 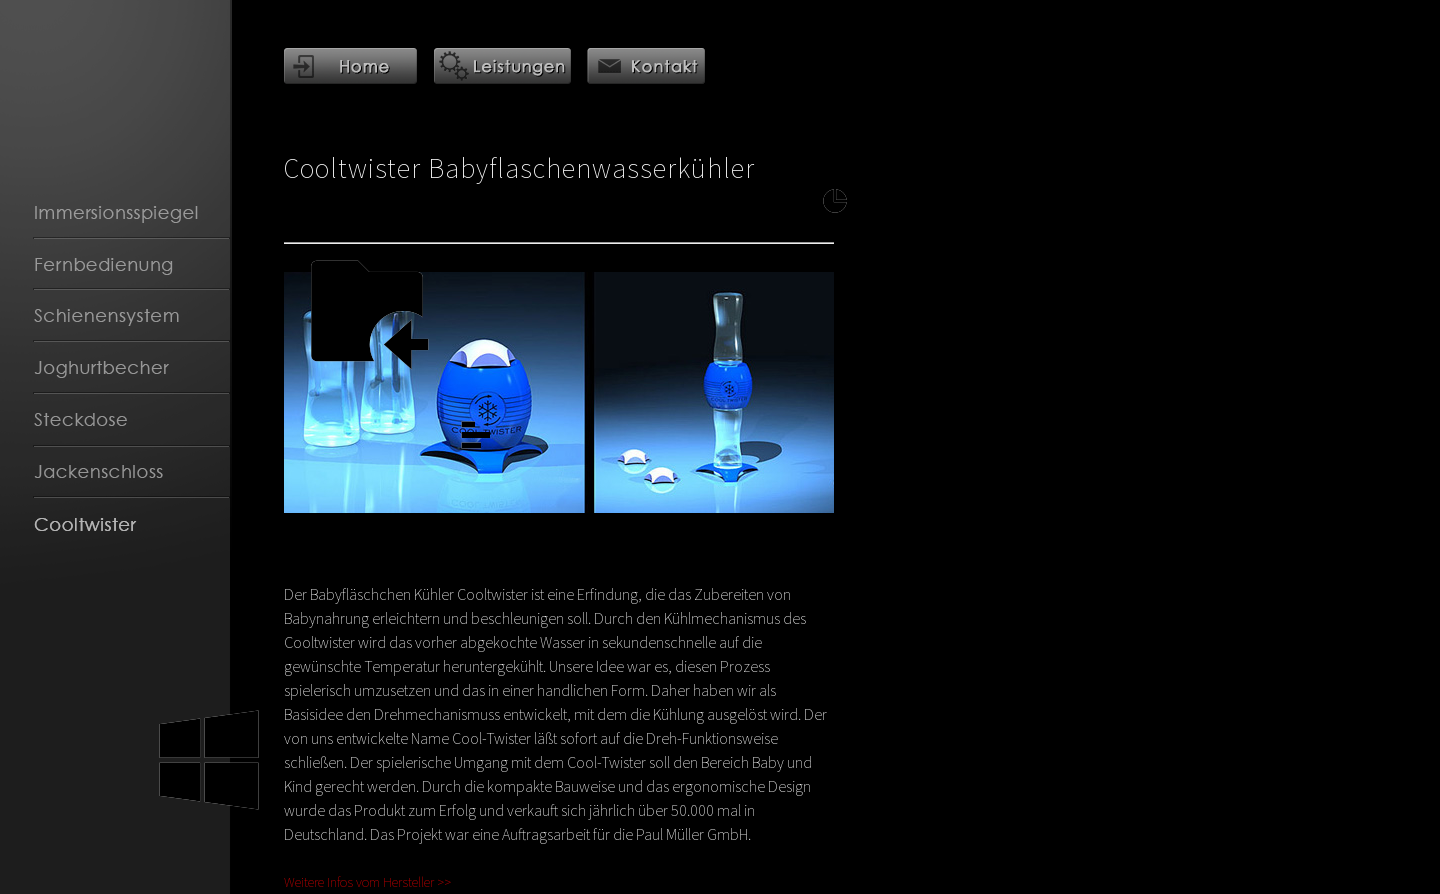 What do you see at coordinates (367, 311) in the screenshot?
I see `view received files or downloads` at bounding box center [367, 311].